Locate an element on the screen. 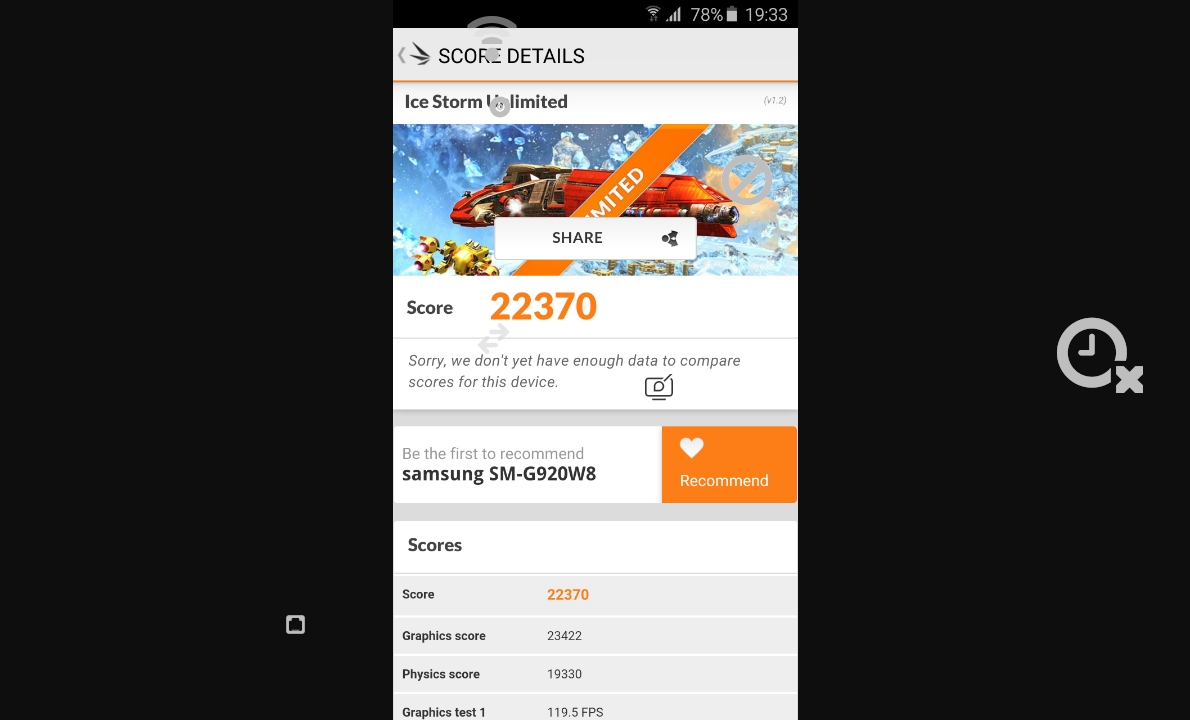 The height and width of the screenshot is (720, 1190). connect to a wired ethernet network is located at coordinates (295, 624).